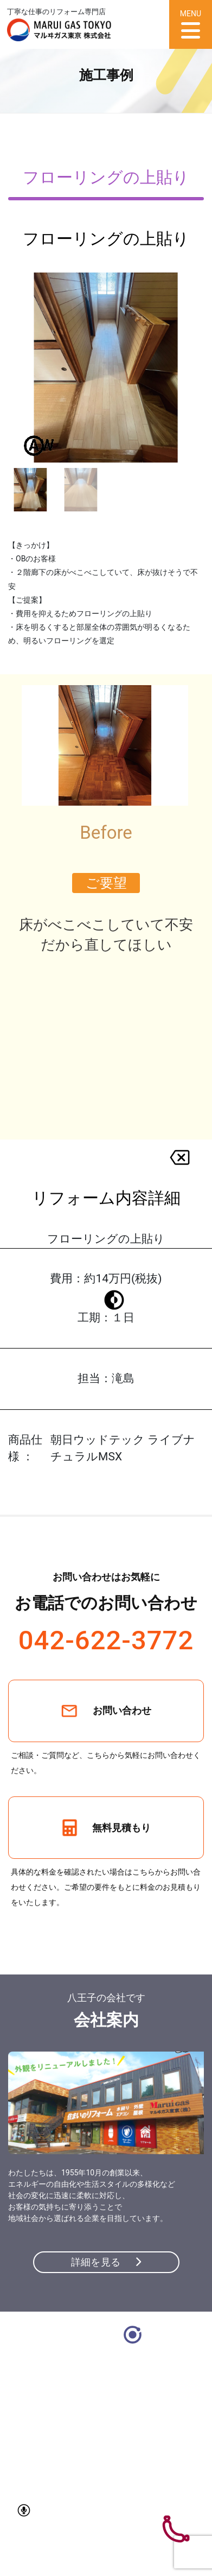  What do you see at coordinates (175, 2529) in the screenshot?
I see `food category or cuisine filter` at bounding box center [175, 2529].